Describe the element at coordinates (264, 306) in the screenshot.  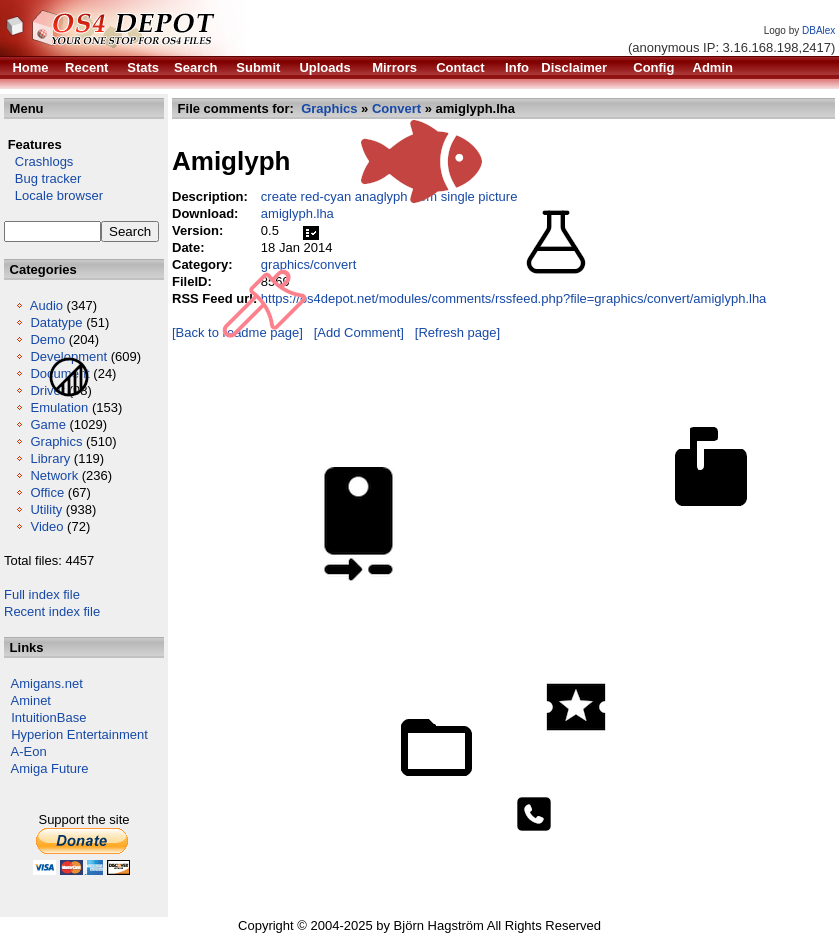
I see `access crafting or woodcutting tools` at that location.